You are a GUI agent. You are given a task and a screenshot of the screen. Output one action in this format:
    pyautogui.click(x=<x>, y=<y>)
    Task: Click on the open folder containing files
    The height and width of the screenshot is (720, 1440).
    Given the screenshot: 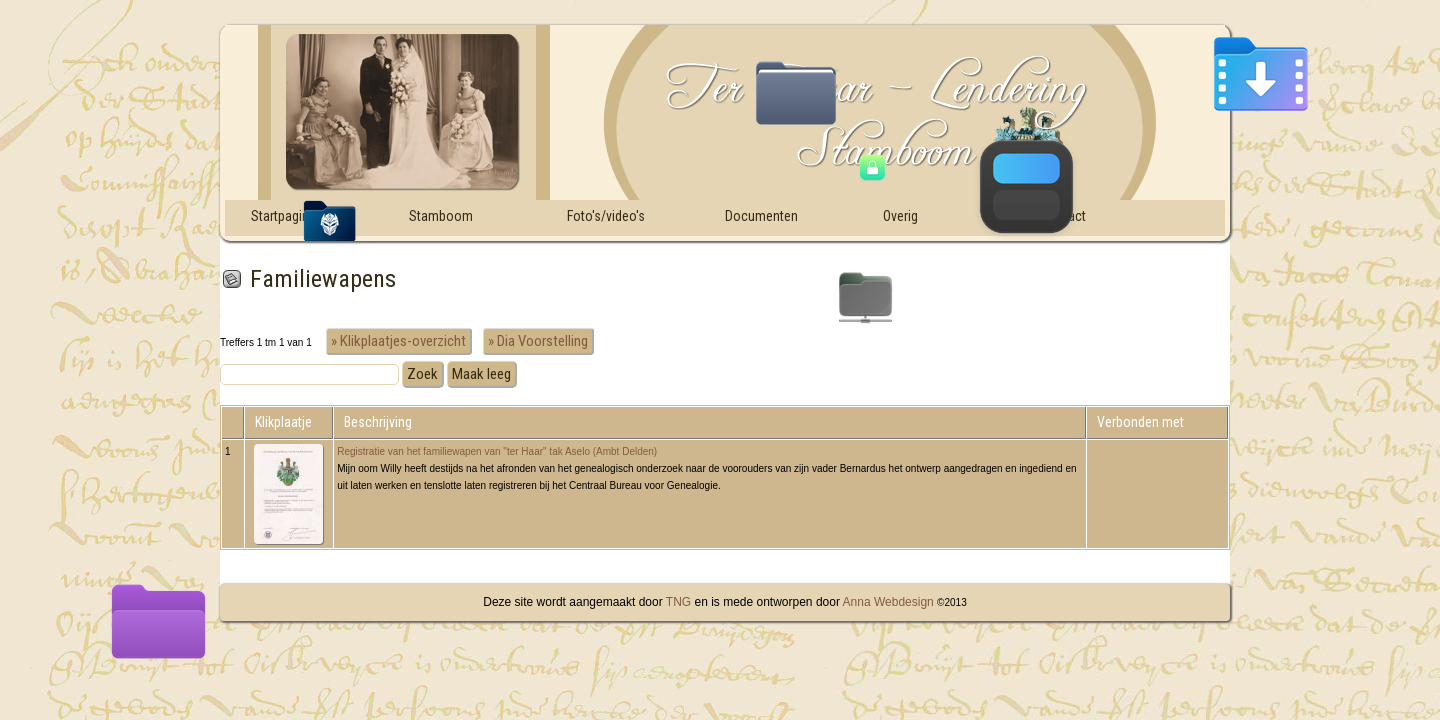 What is the action you would take?
    pyautogui.click(x=158, y=621)
    